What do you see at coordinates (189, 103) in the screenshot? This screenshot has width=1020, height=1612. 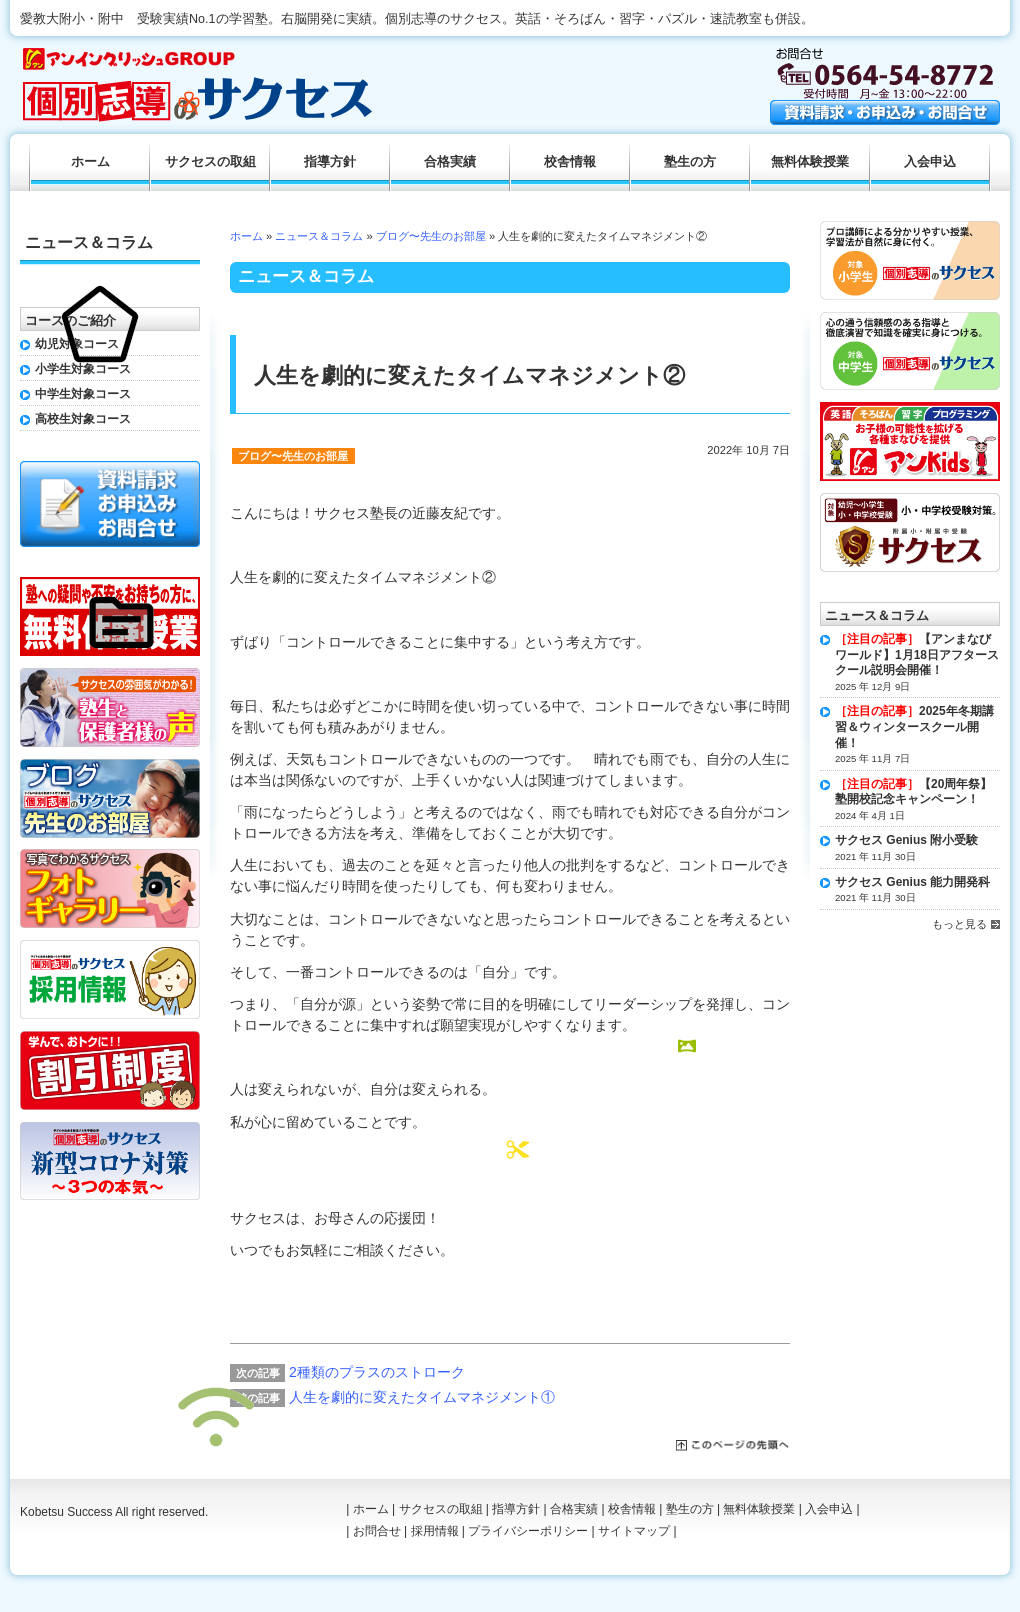 I see `indicates a lucky or bonus reward` at bounding box center [189, 103].